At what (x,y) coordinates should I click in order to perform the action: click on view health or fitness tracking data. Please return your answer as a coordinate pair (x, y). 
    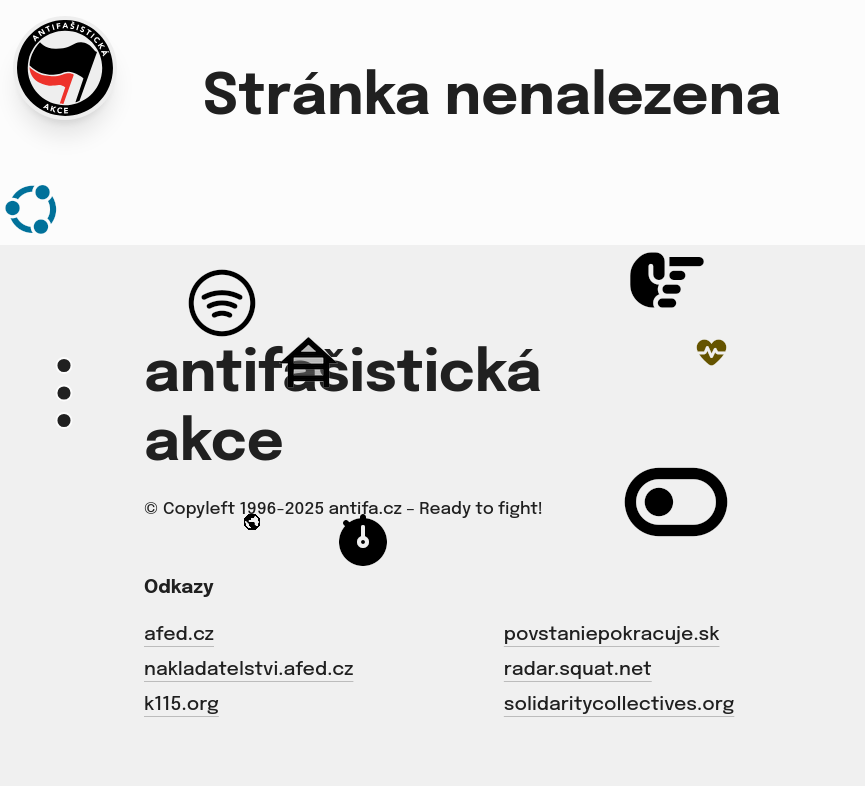
    Looking at the image, I should click on (711, 352).